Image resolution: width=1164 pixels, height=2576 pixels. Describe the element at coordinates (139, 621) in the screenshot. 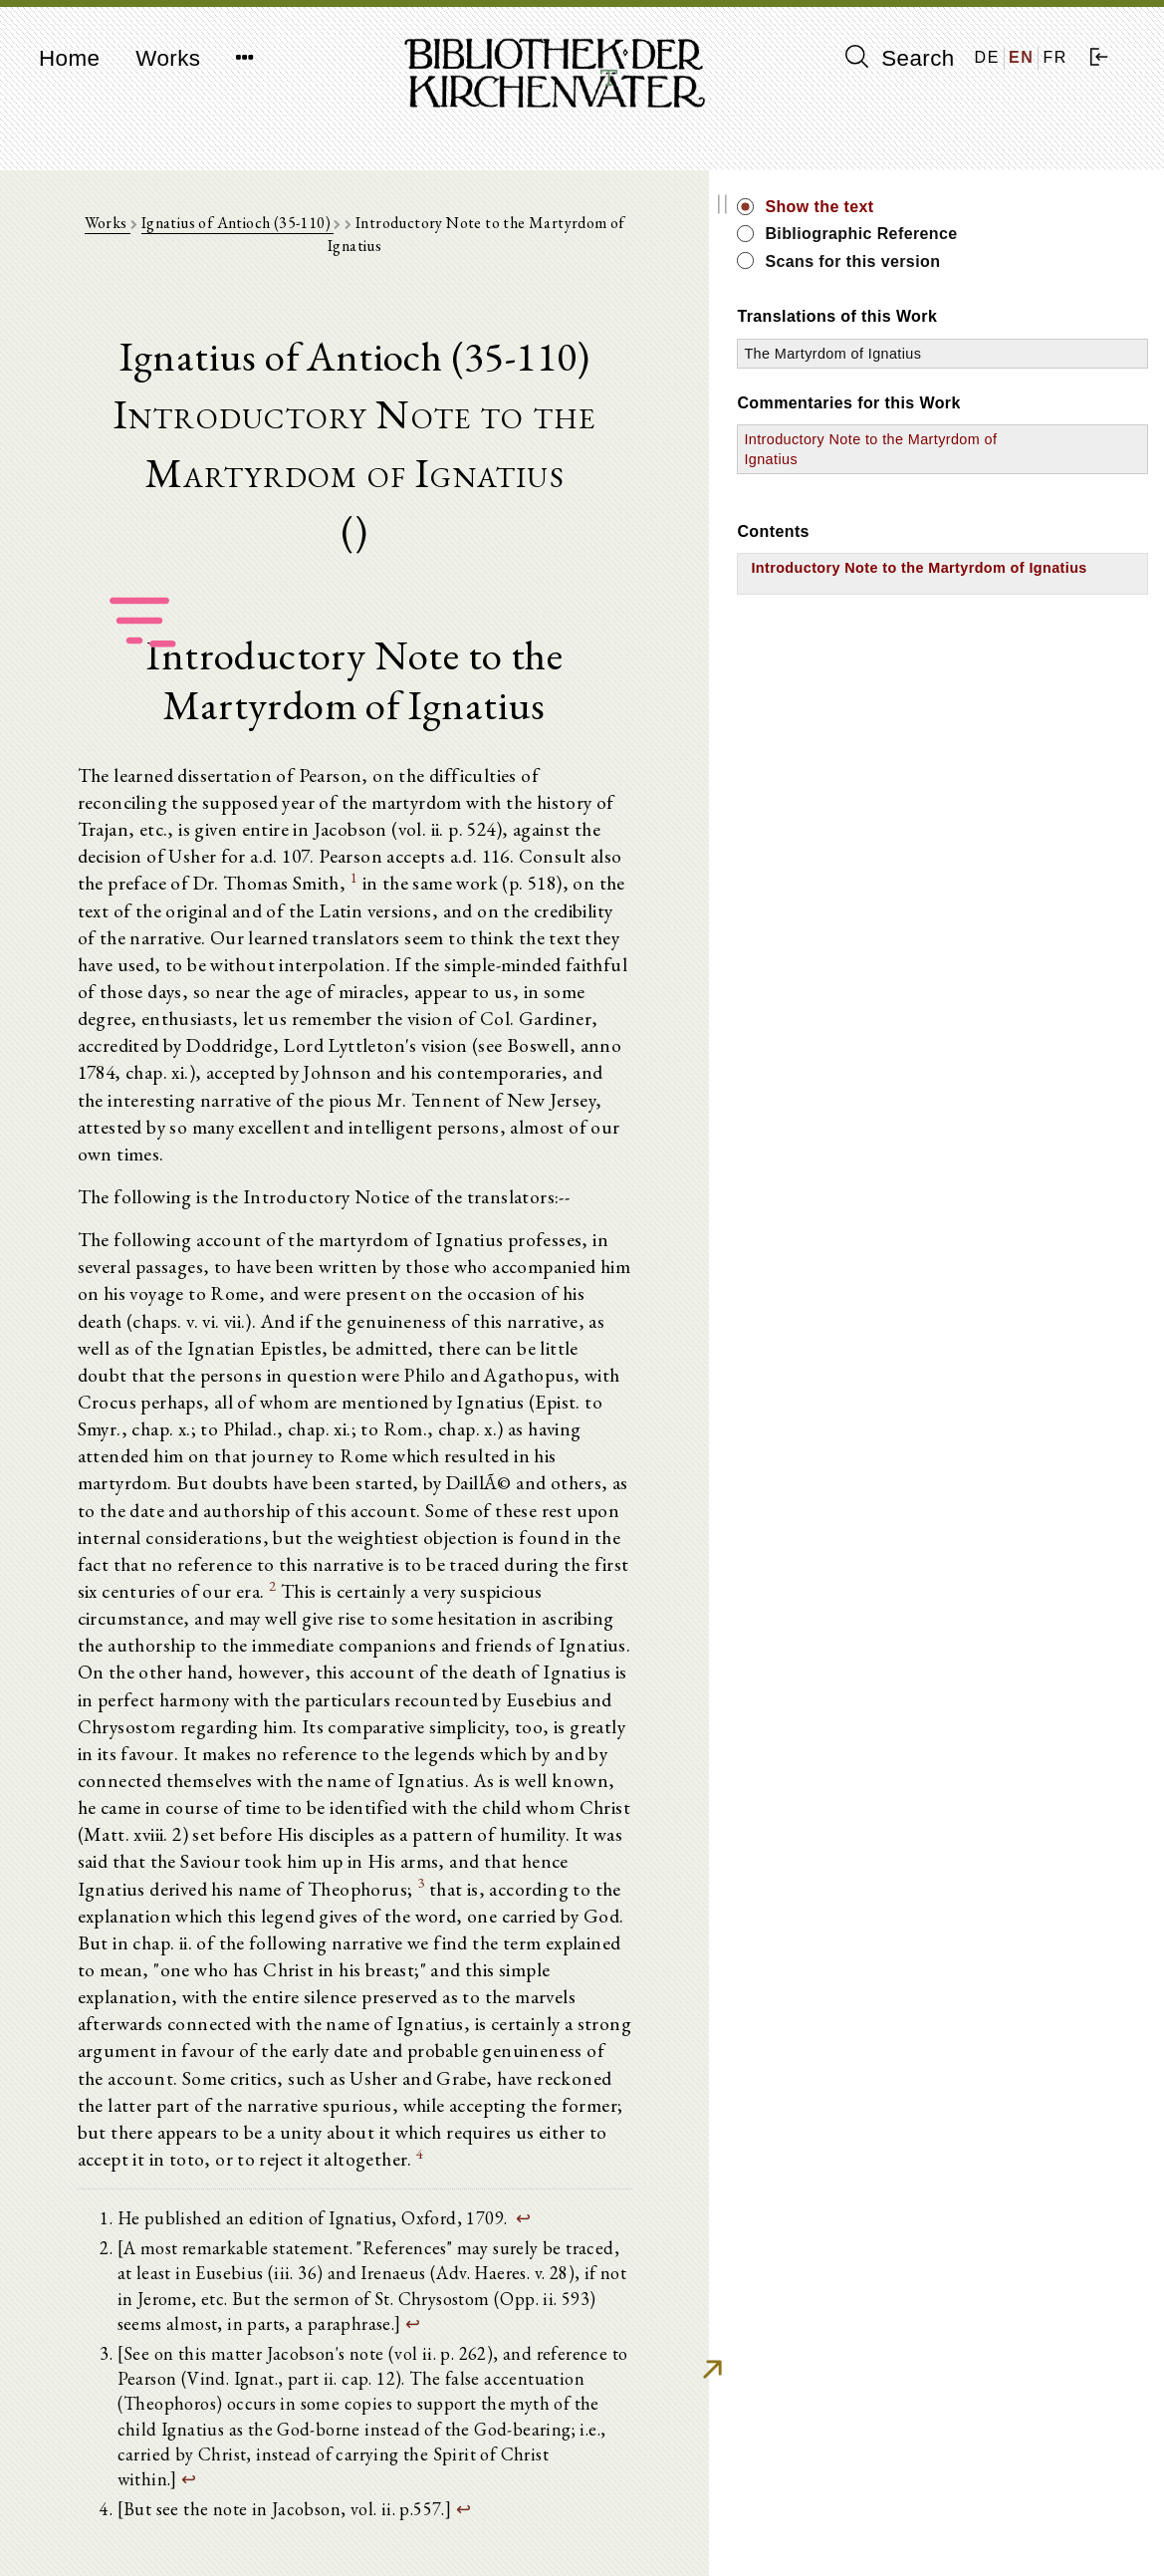

I see `remove a filter from current view` at that location.